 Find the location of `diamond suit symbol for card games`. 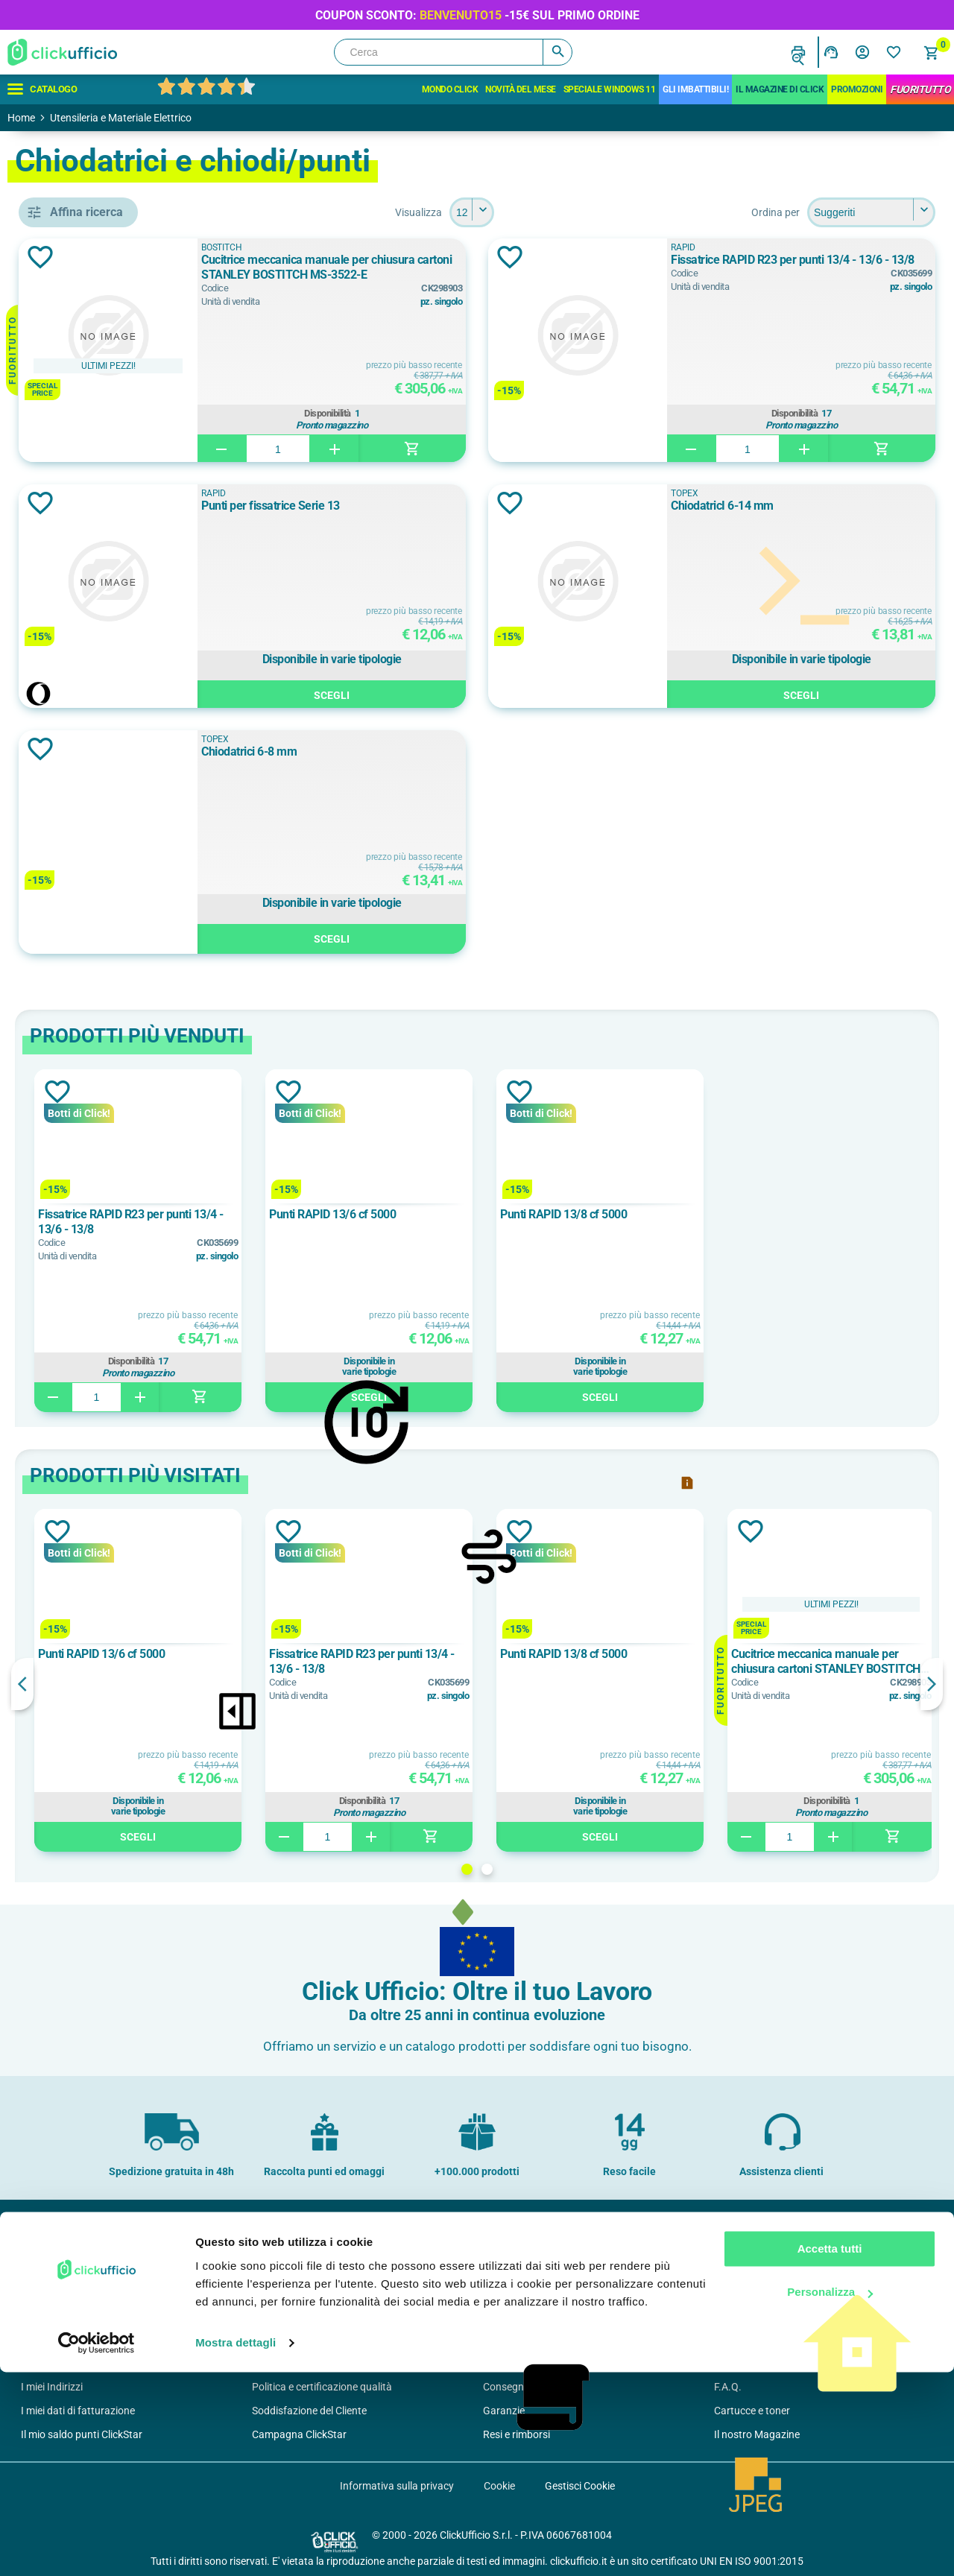

diamond suit symbol for card games is located at coordinates (463, 1912).